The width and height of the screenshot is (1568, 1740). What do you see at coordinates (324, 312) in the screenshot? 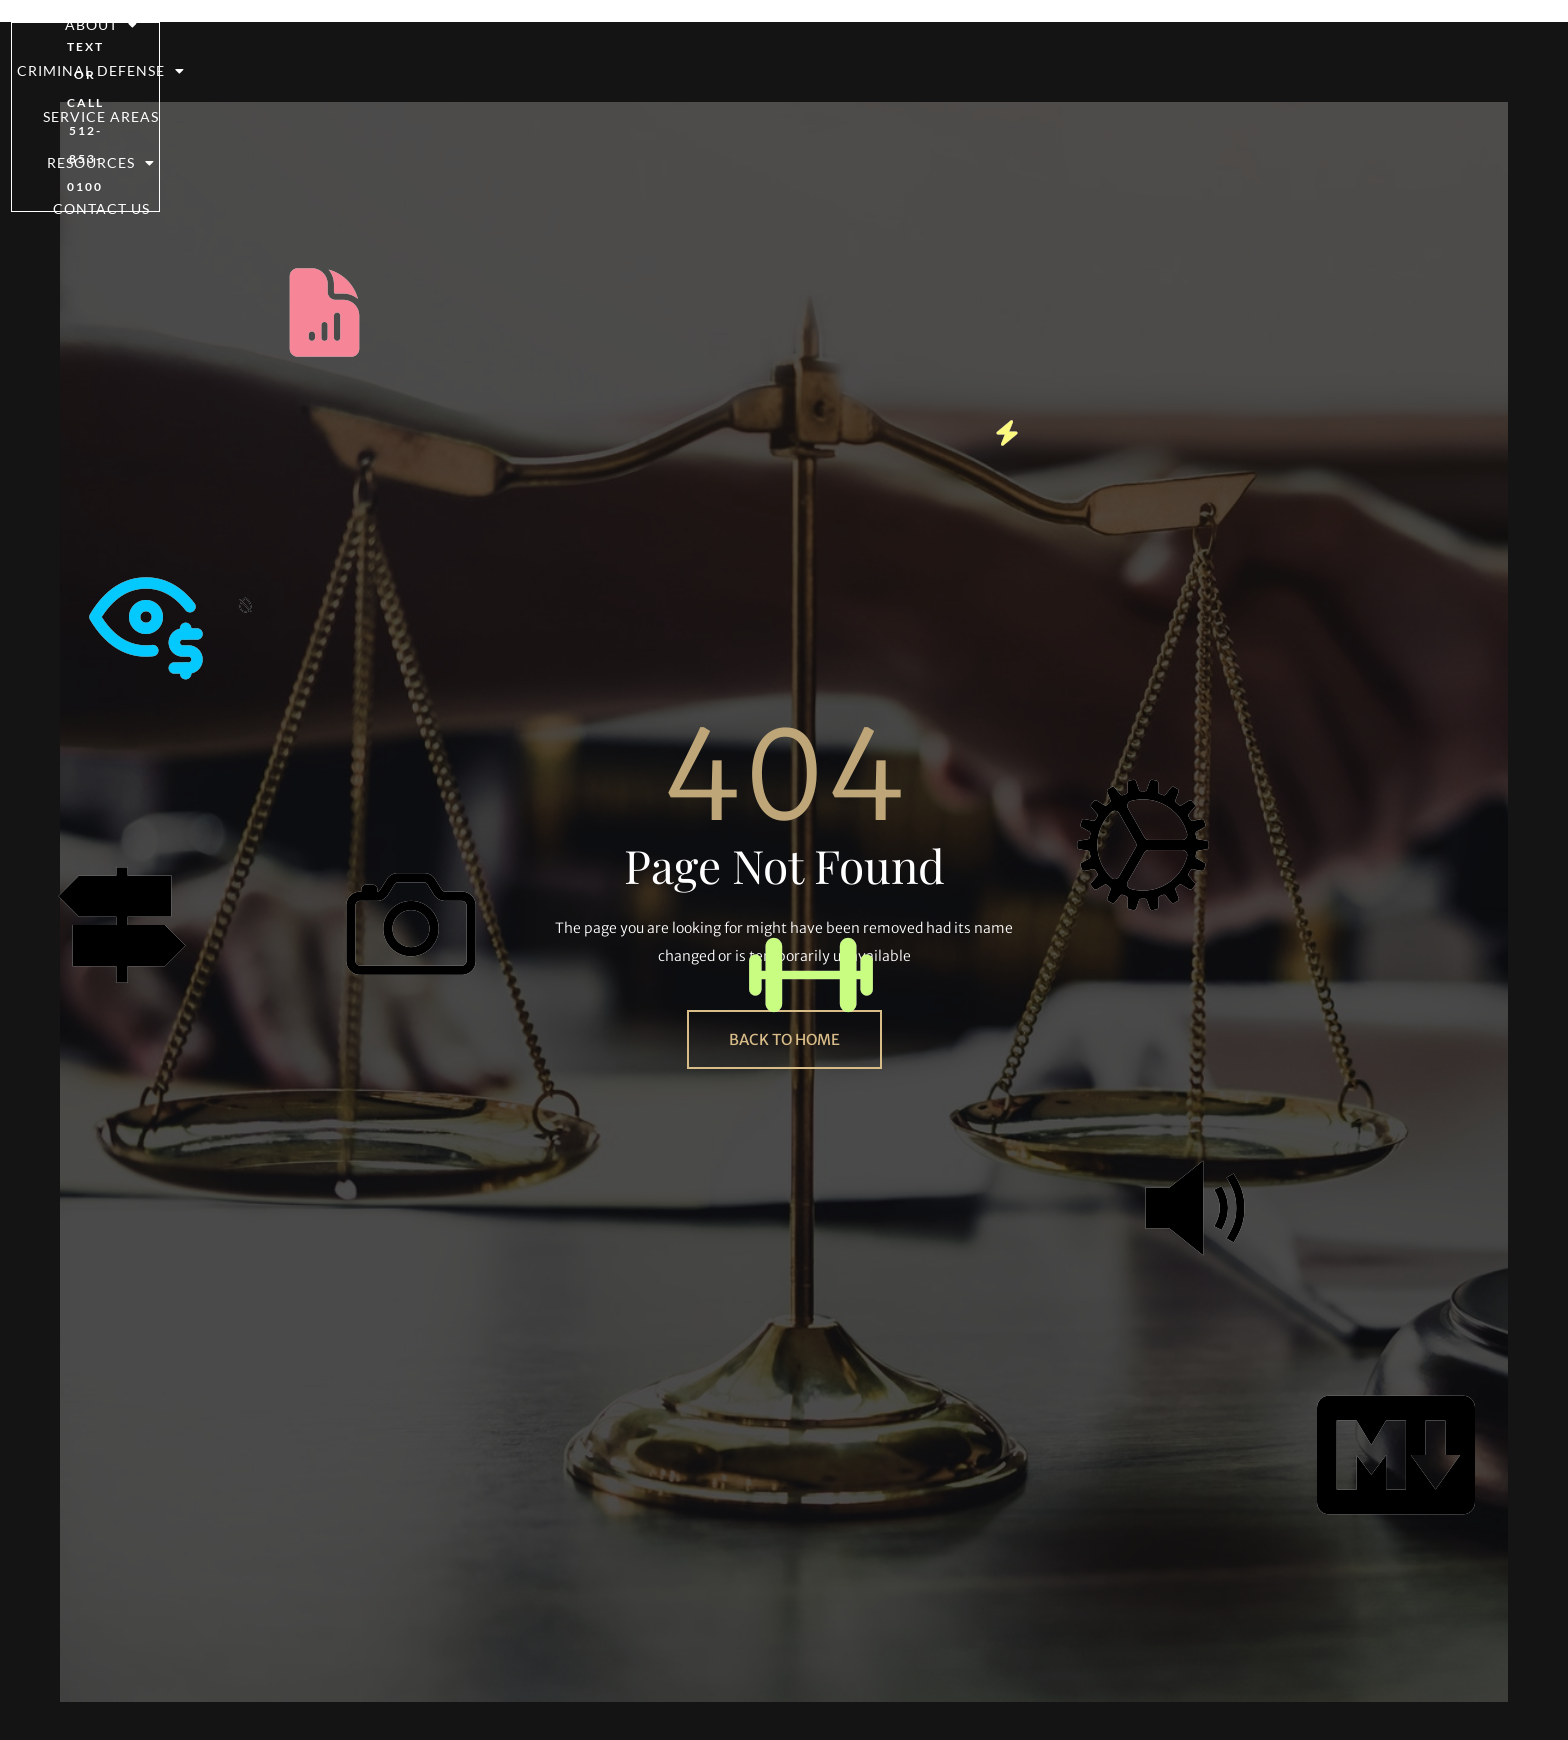
I see `view document analytics or statistics` at bounding box center [324, 312].